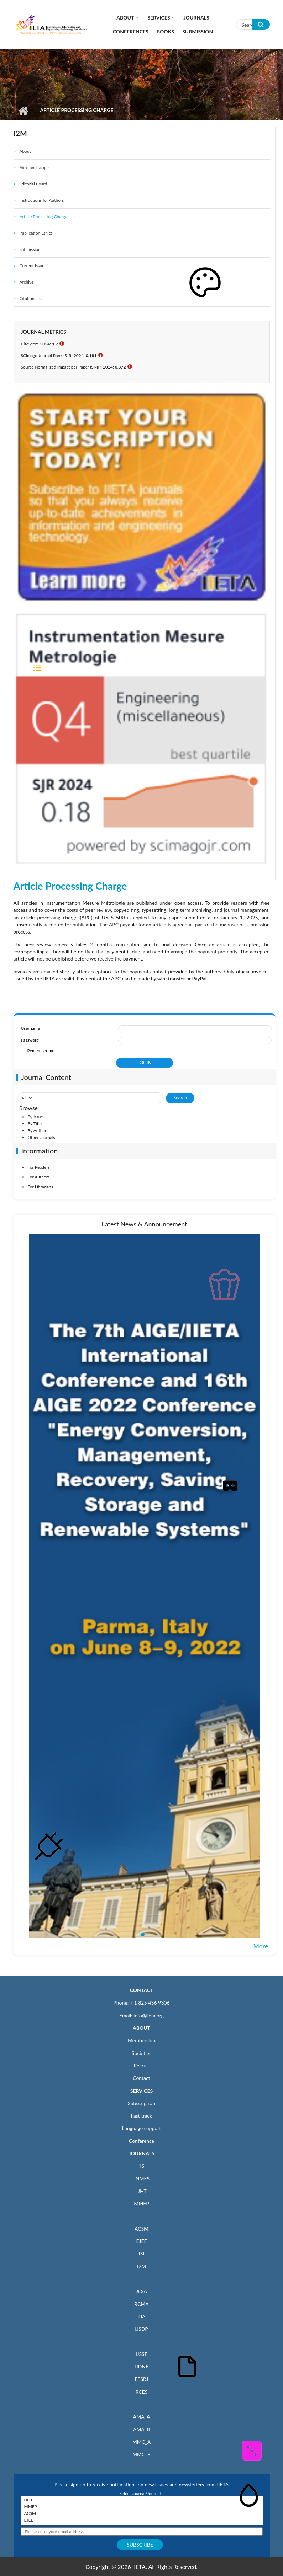 Image resolution: width=283 pixels, height=2576 pixels. Describe the element at coordinates (252, 2451) in the screenshot. I see `indicates a dice roll result of three` at that location.